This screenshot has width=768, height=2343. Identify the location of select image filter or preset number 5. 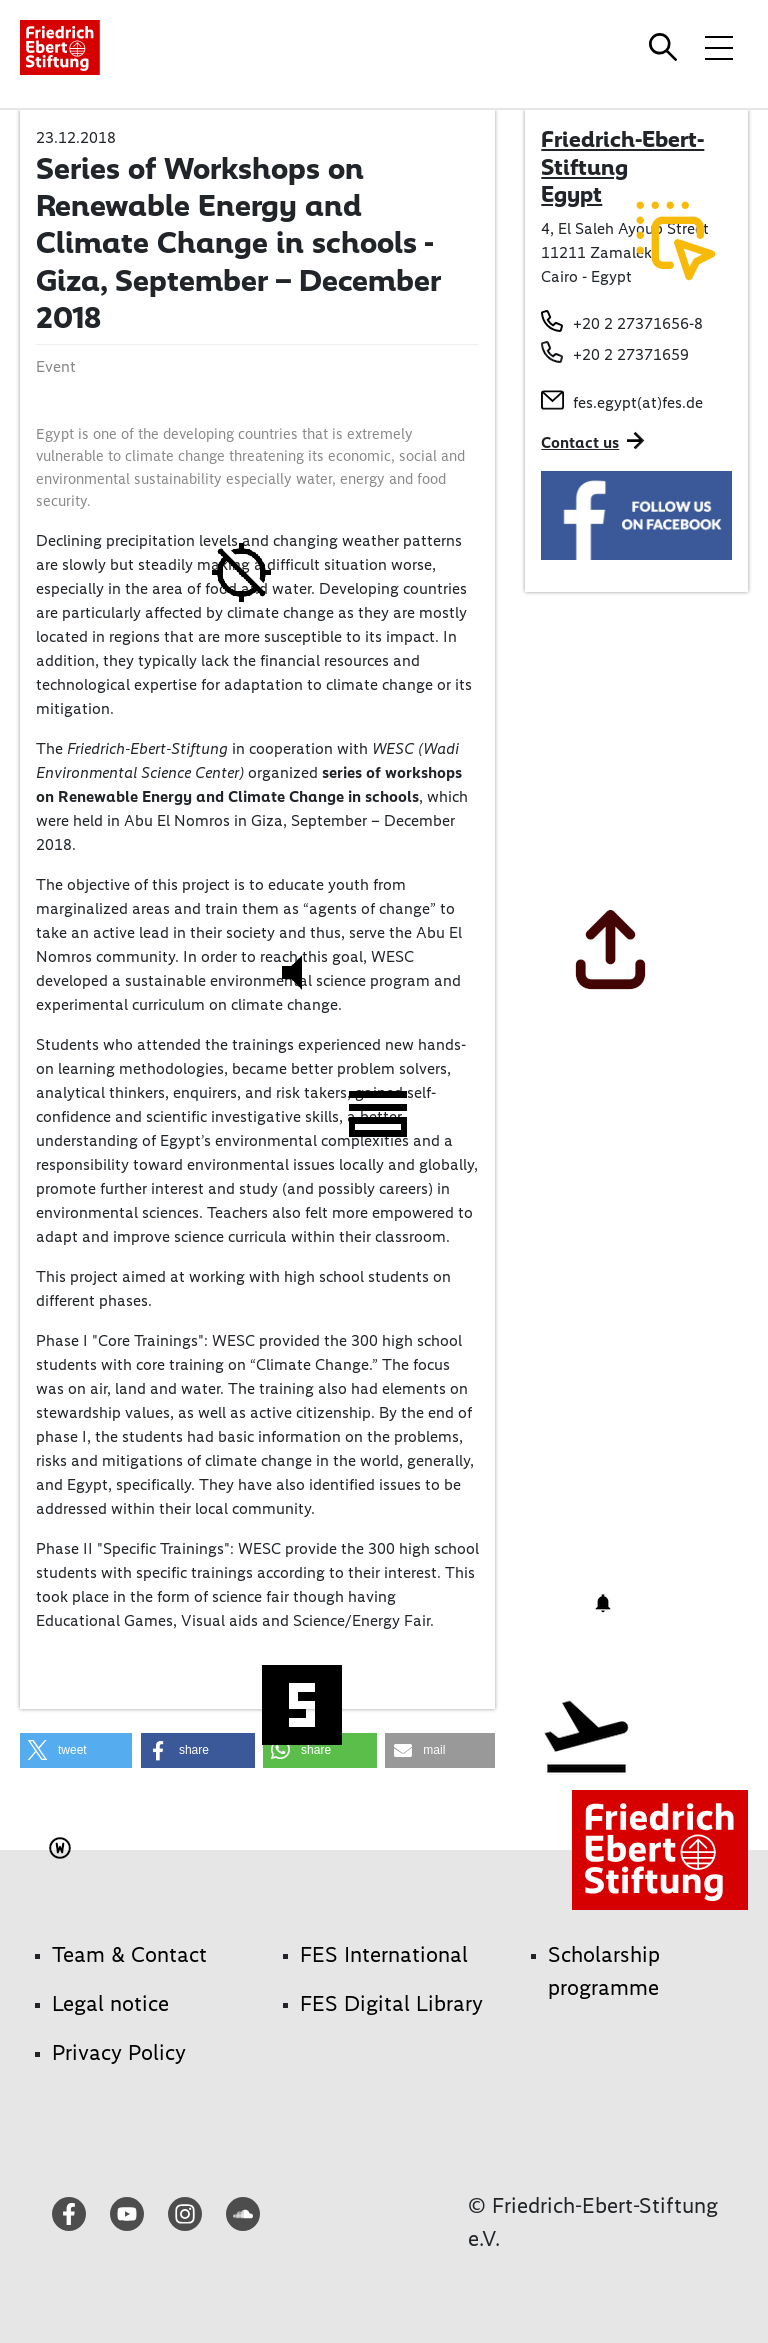
(302, 1705).